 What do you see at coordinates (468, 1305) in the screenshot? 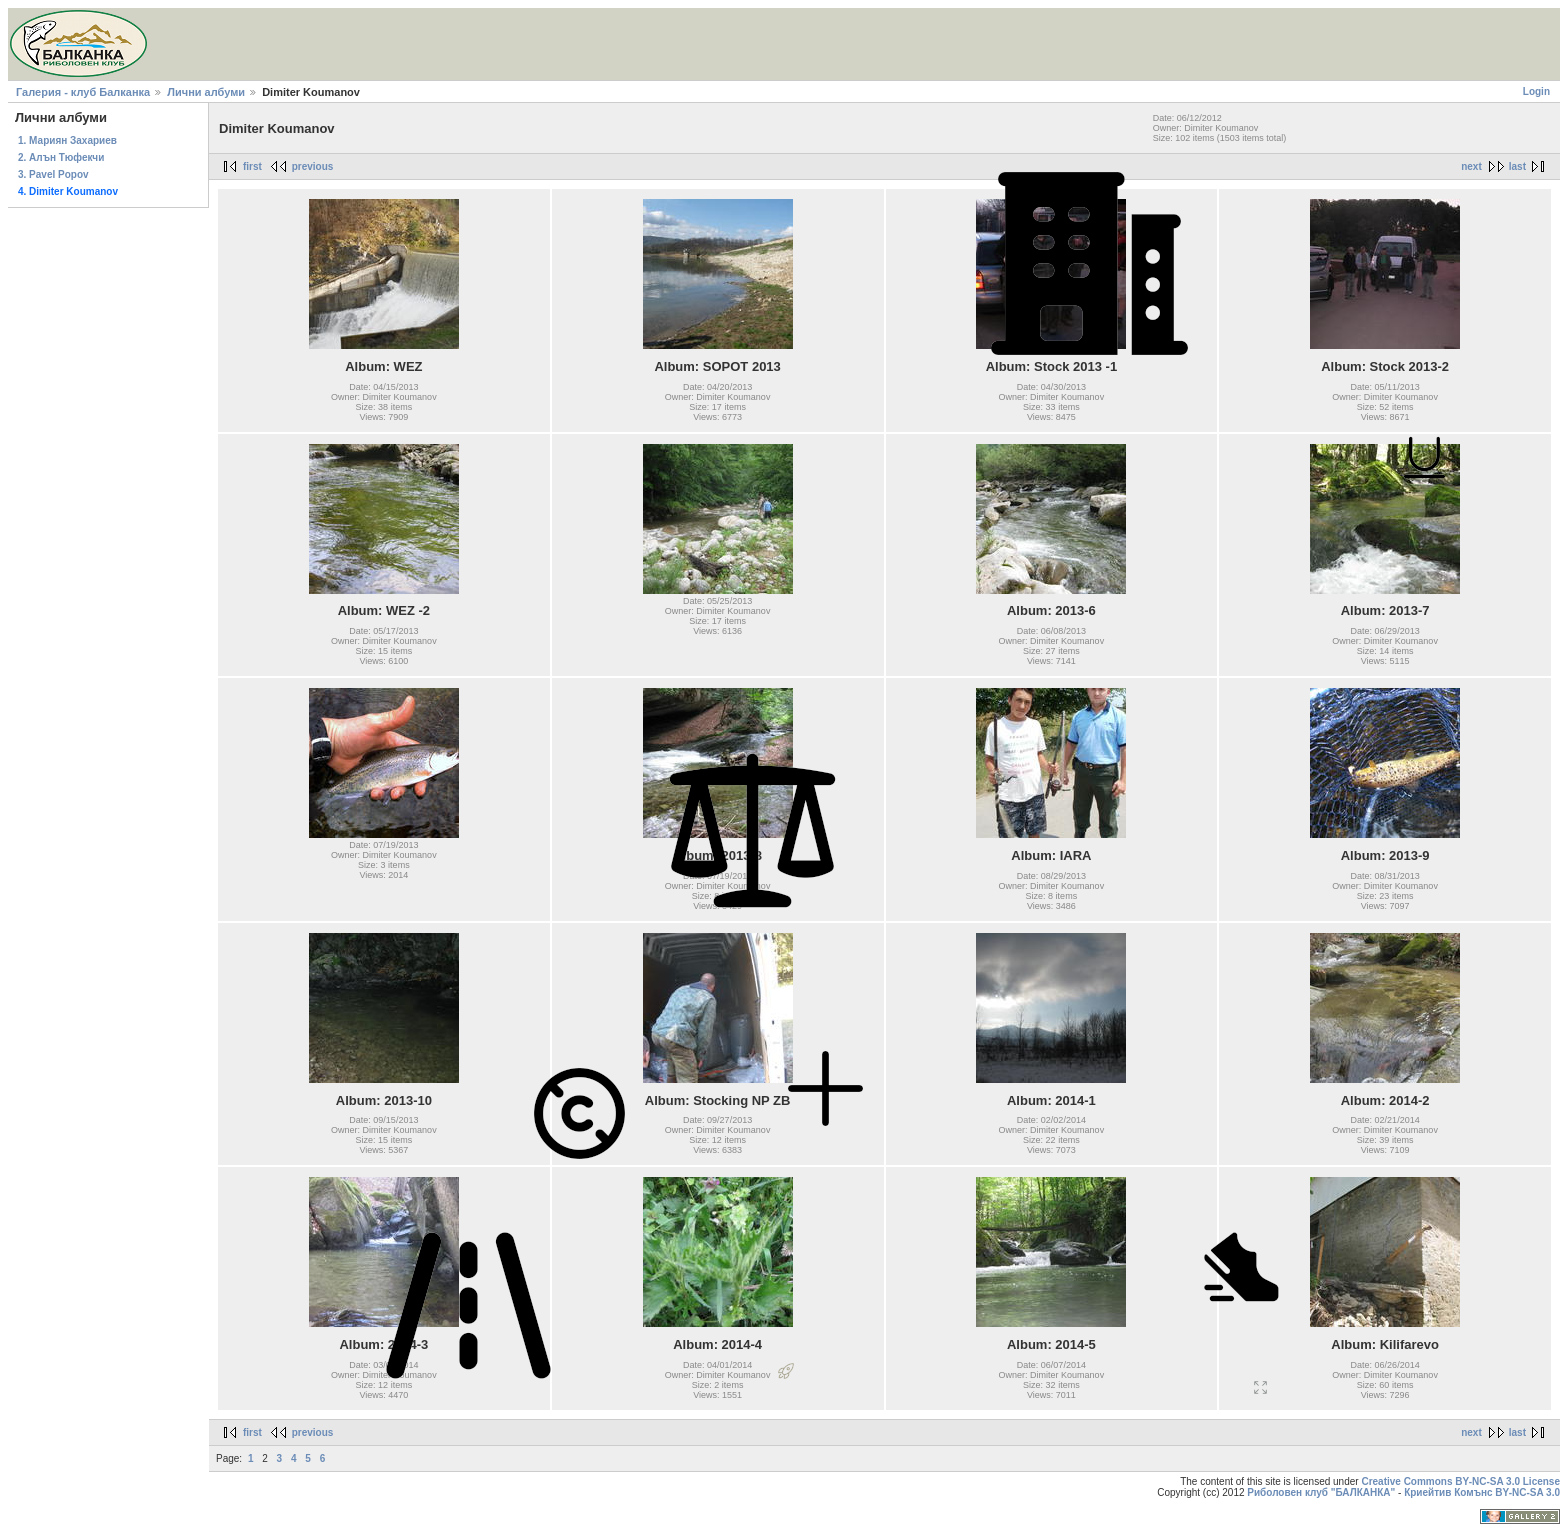
I see `view directions or navigation` at bounding box center [468, 1305].